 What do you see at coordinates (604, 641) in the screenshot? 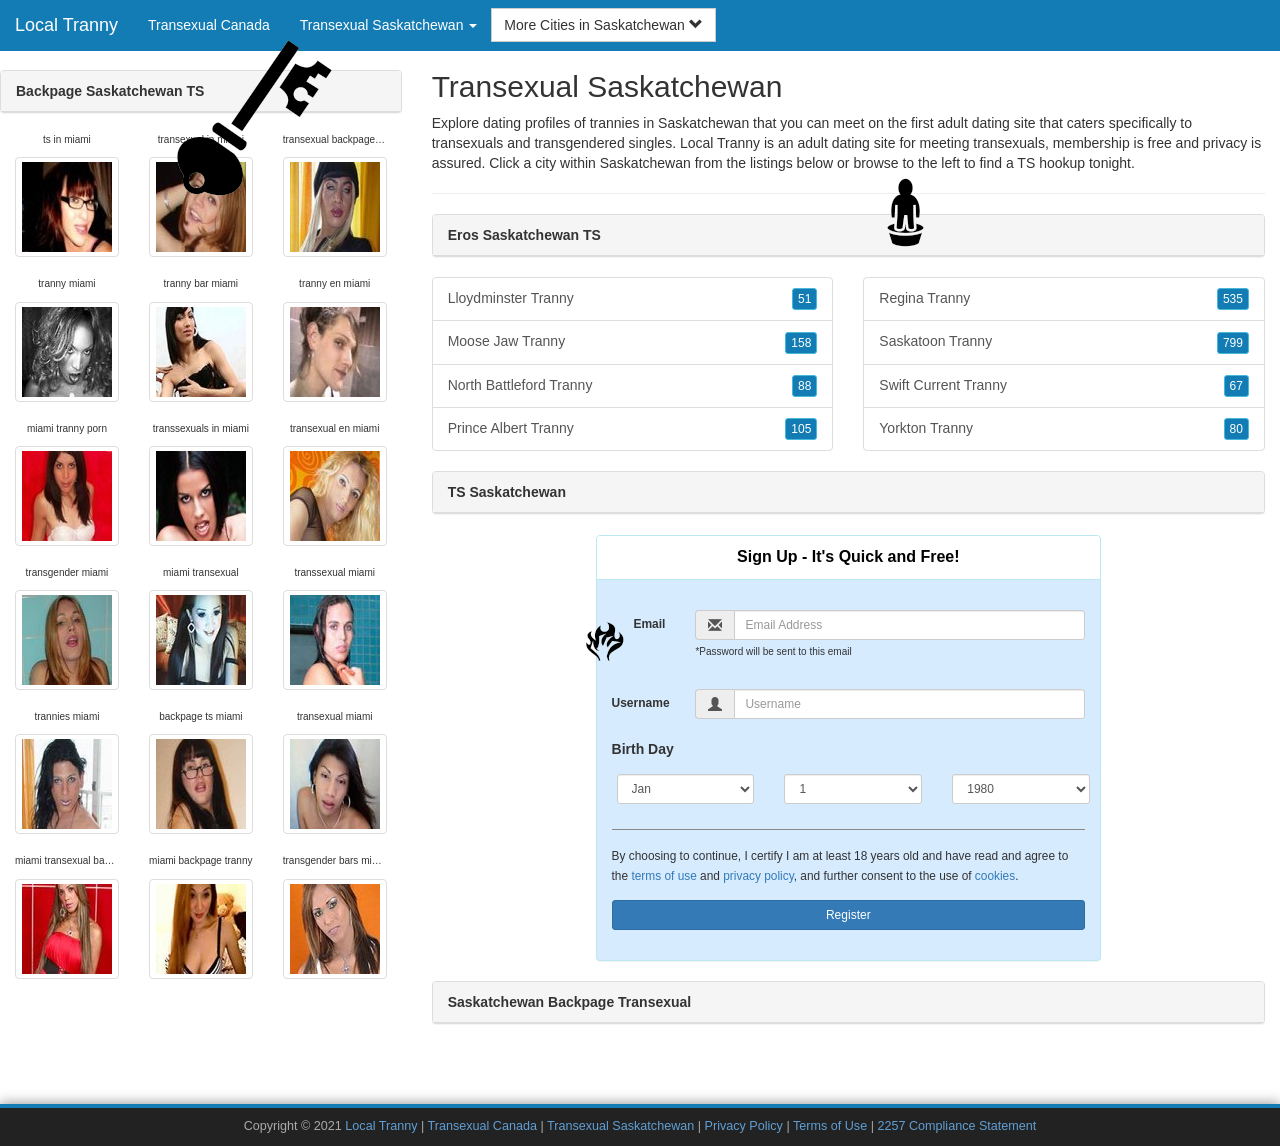
I see `activate fire attack ability` at bounding box center [604, 641].